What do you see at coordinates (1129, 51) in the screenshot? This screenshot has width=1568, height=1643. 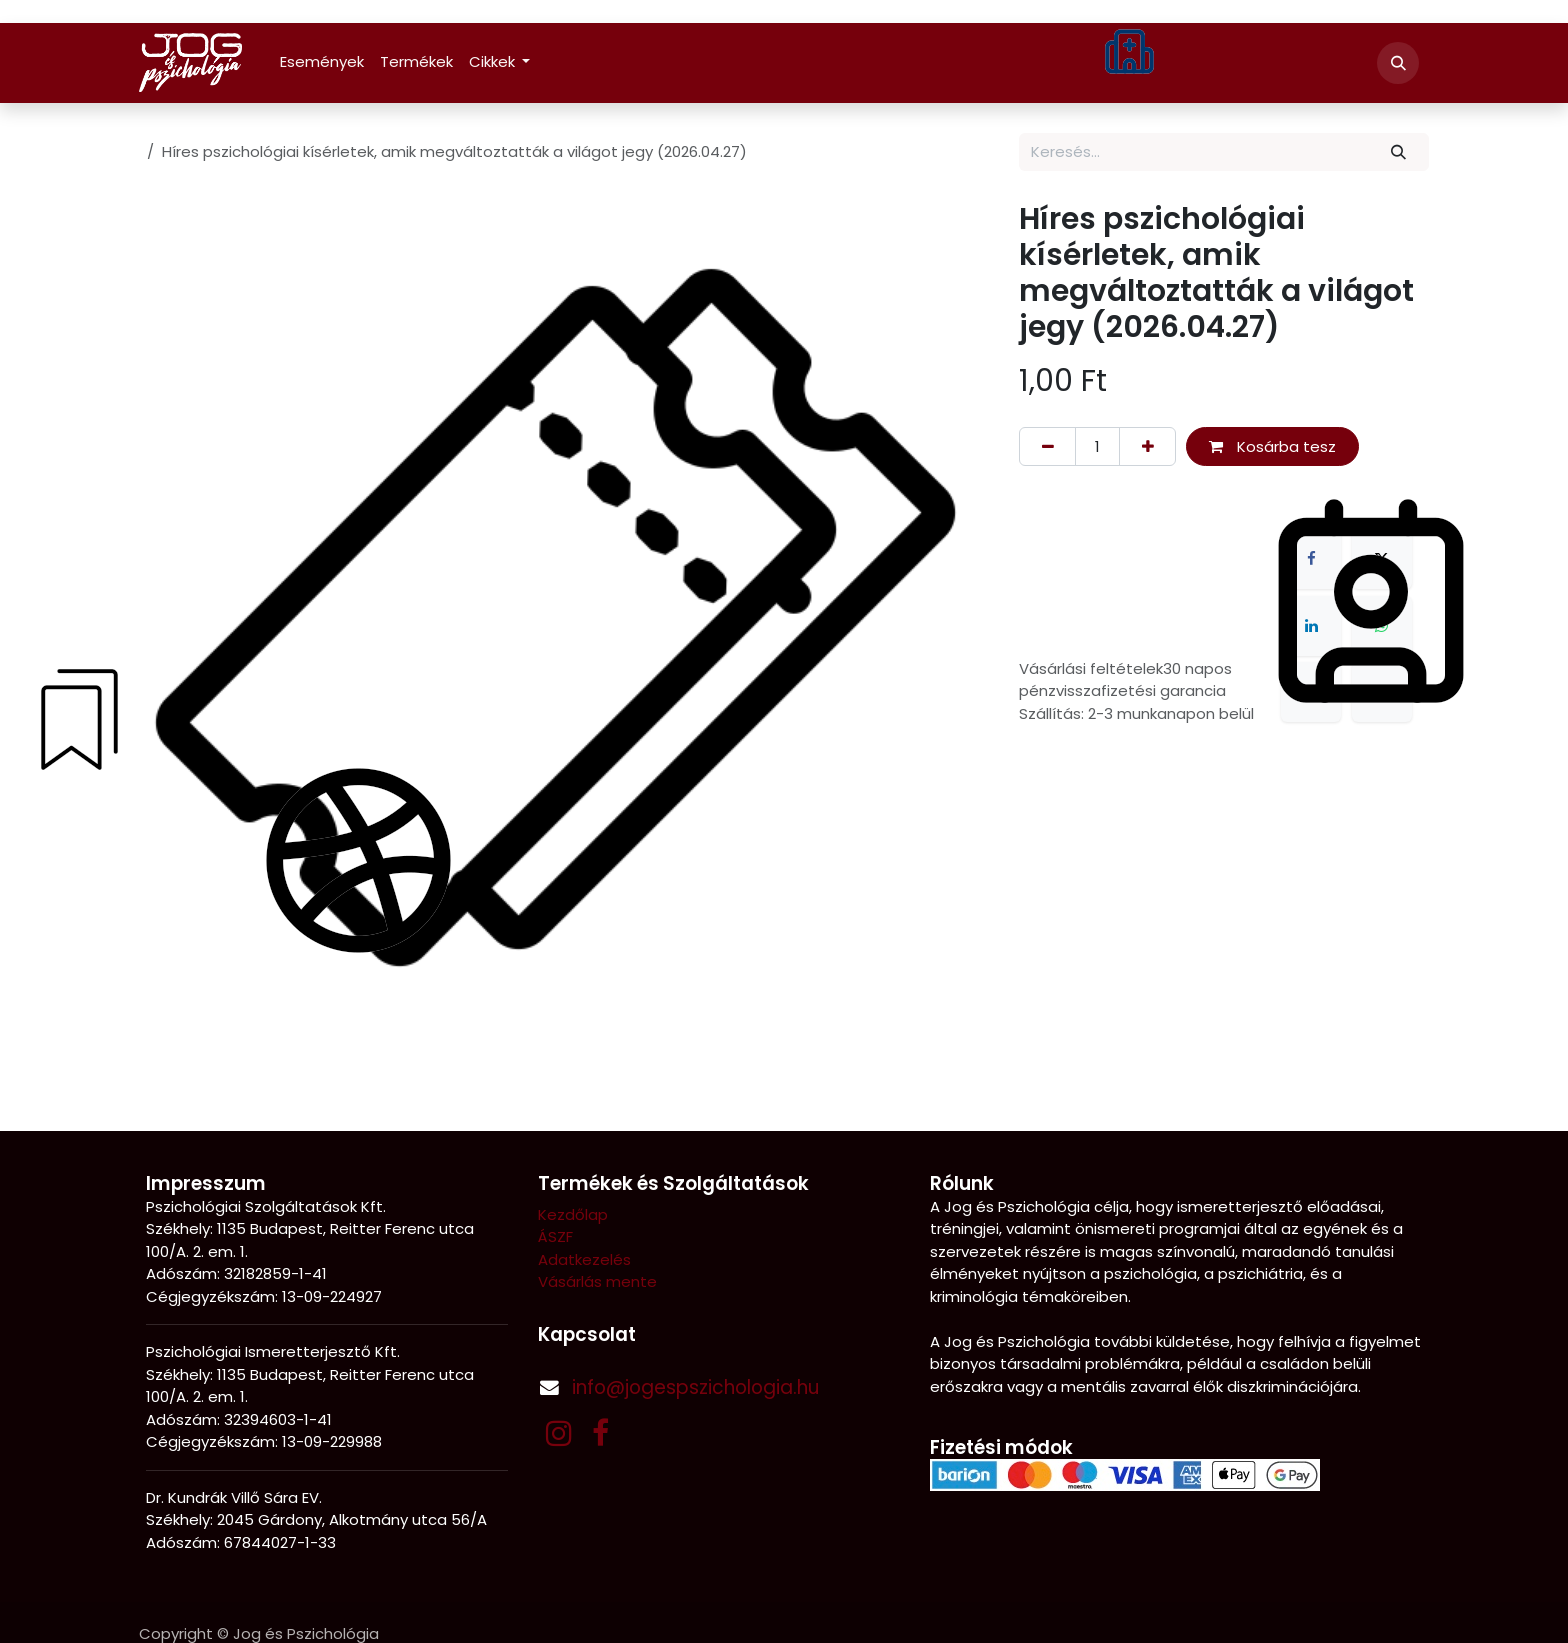 I see `find nearby hospitals or medical facilities` at bounding box center [1129, 51].